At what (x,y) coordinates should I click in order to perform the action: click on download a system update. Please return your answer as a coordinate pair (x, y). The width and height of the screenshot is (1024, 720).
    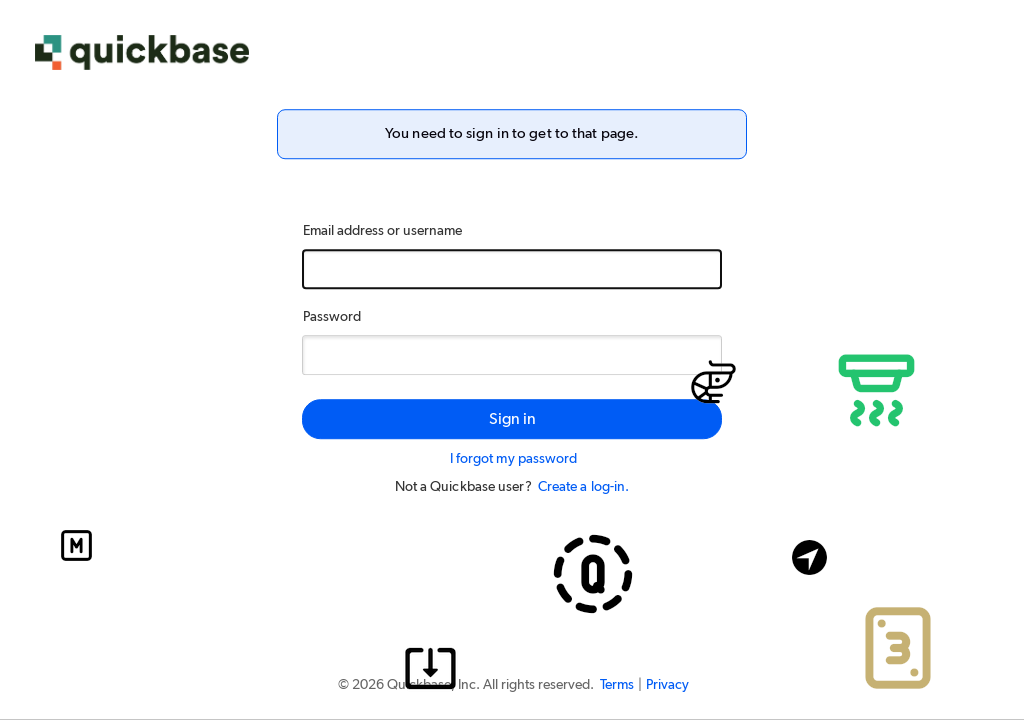
    Looking at the image, I should click on (430, 668).